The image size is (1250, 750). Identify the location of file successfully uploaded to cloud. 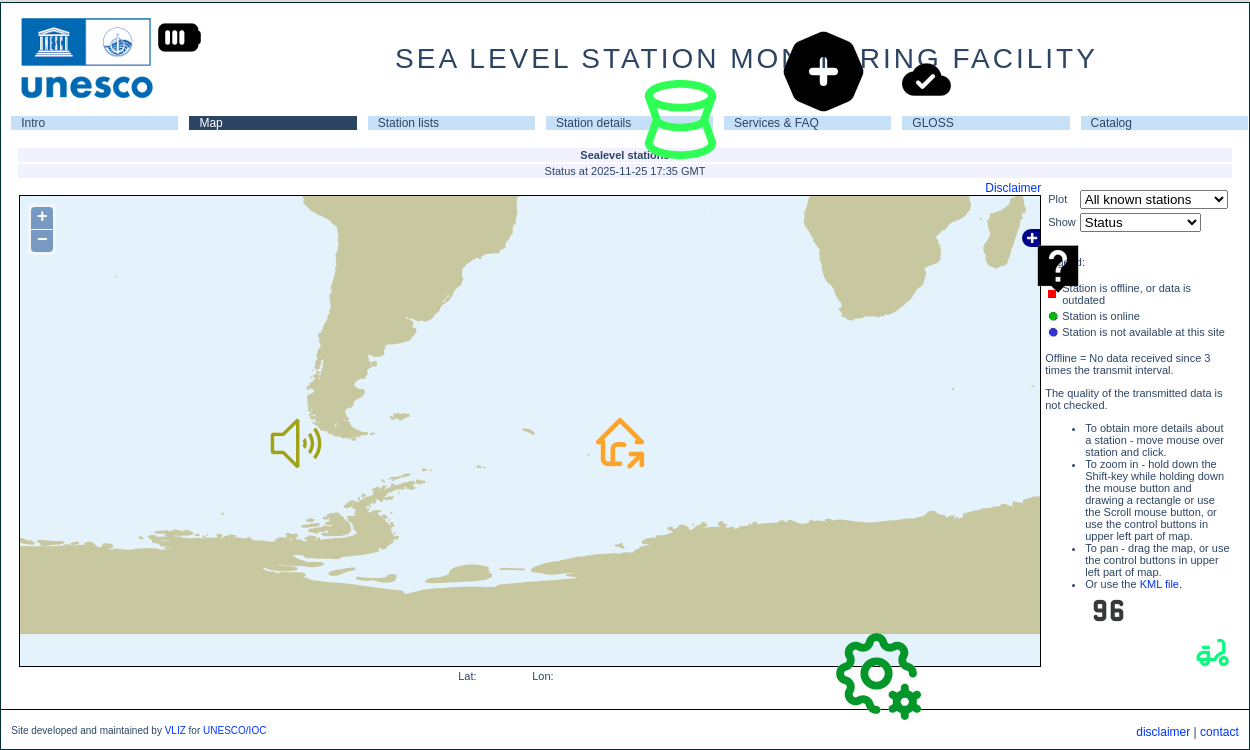
(926, 79).